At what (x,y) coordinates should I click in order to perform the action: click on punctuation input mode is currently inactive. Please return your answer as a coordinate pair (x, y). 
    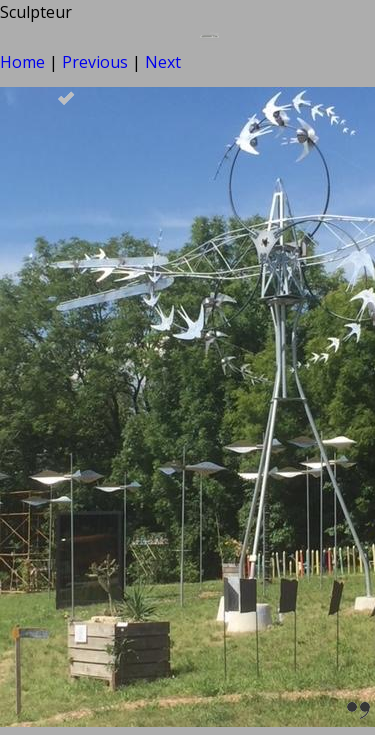
    Looking at the image, I should click on (358, 710).